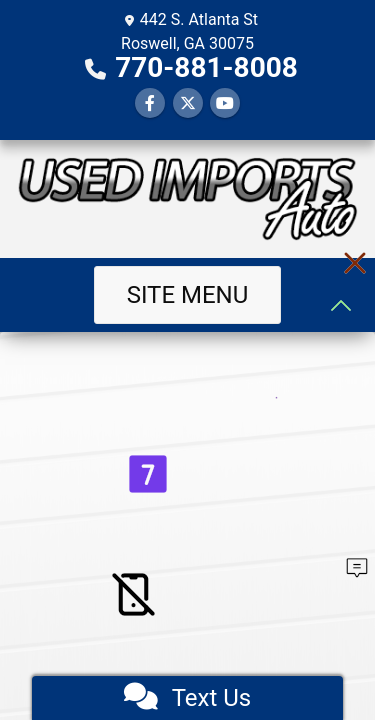 The width and height of the screenshot is (375, 720). I want to click on close the current window or dialog, so click(355, 263).